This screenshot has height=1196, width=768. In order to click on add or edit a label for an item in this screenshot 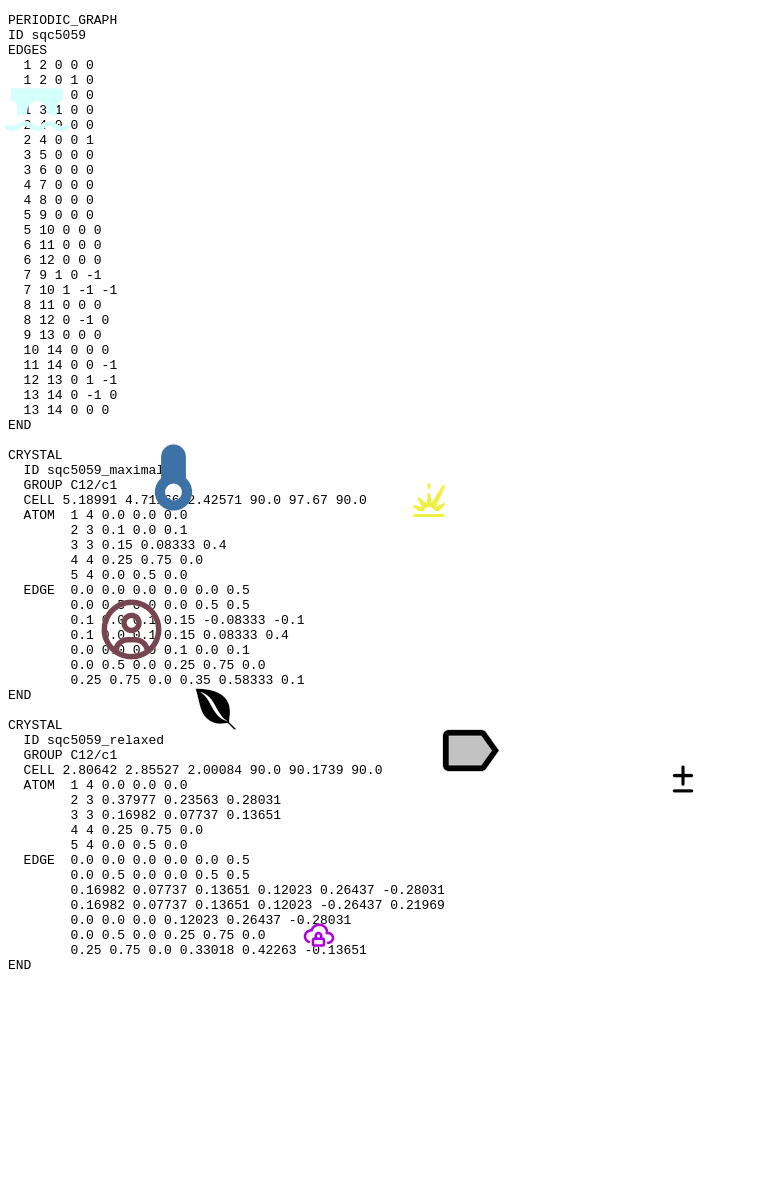, I will do `click(469, 750)`.